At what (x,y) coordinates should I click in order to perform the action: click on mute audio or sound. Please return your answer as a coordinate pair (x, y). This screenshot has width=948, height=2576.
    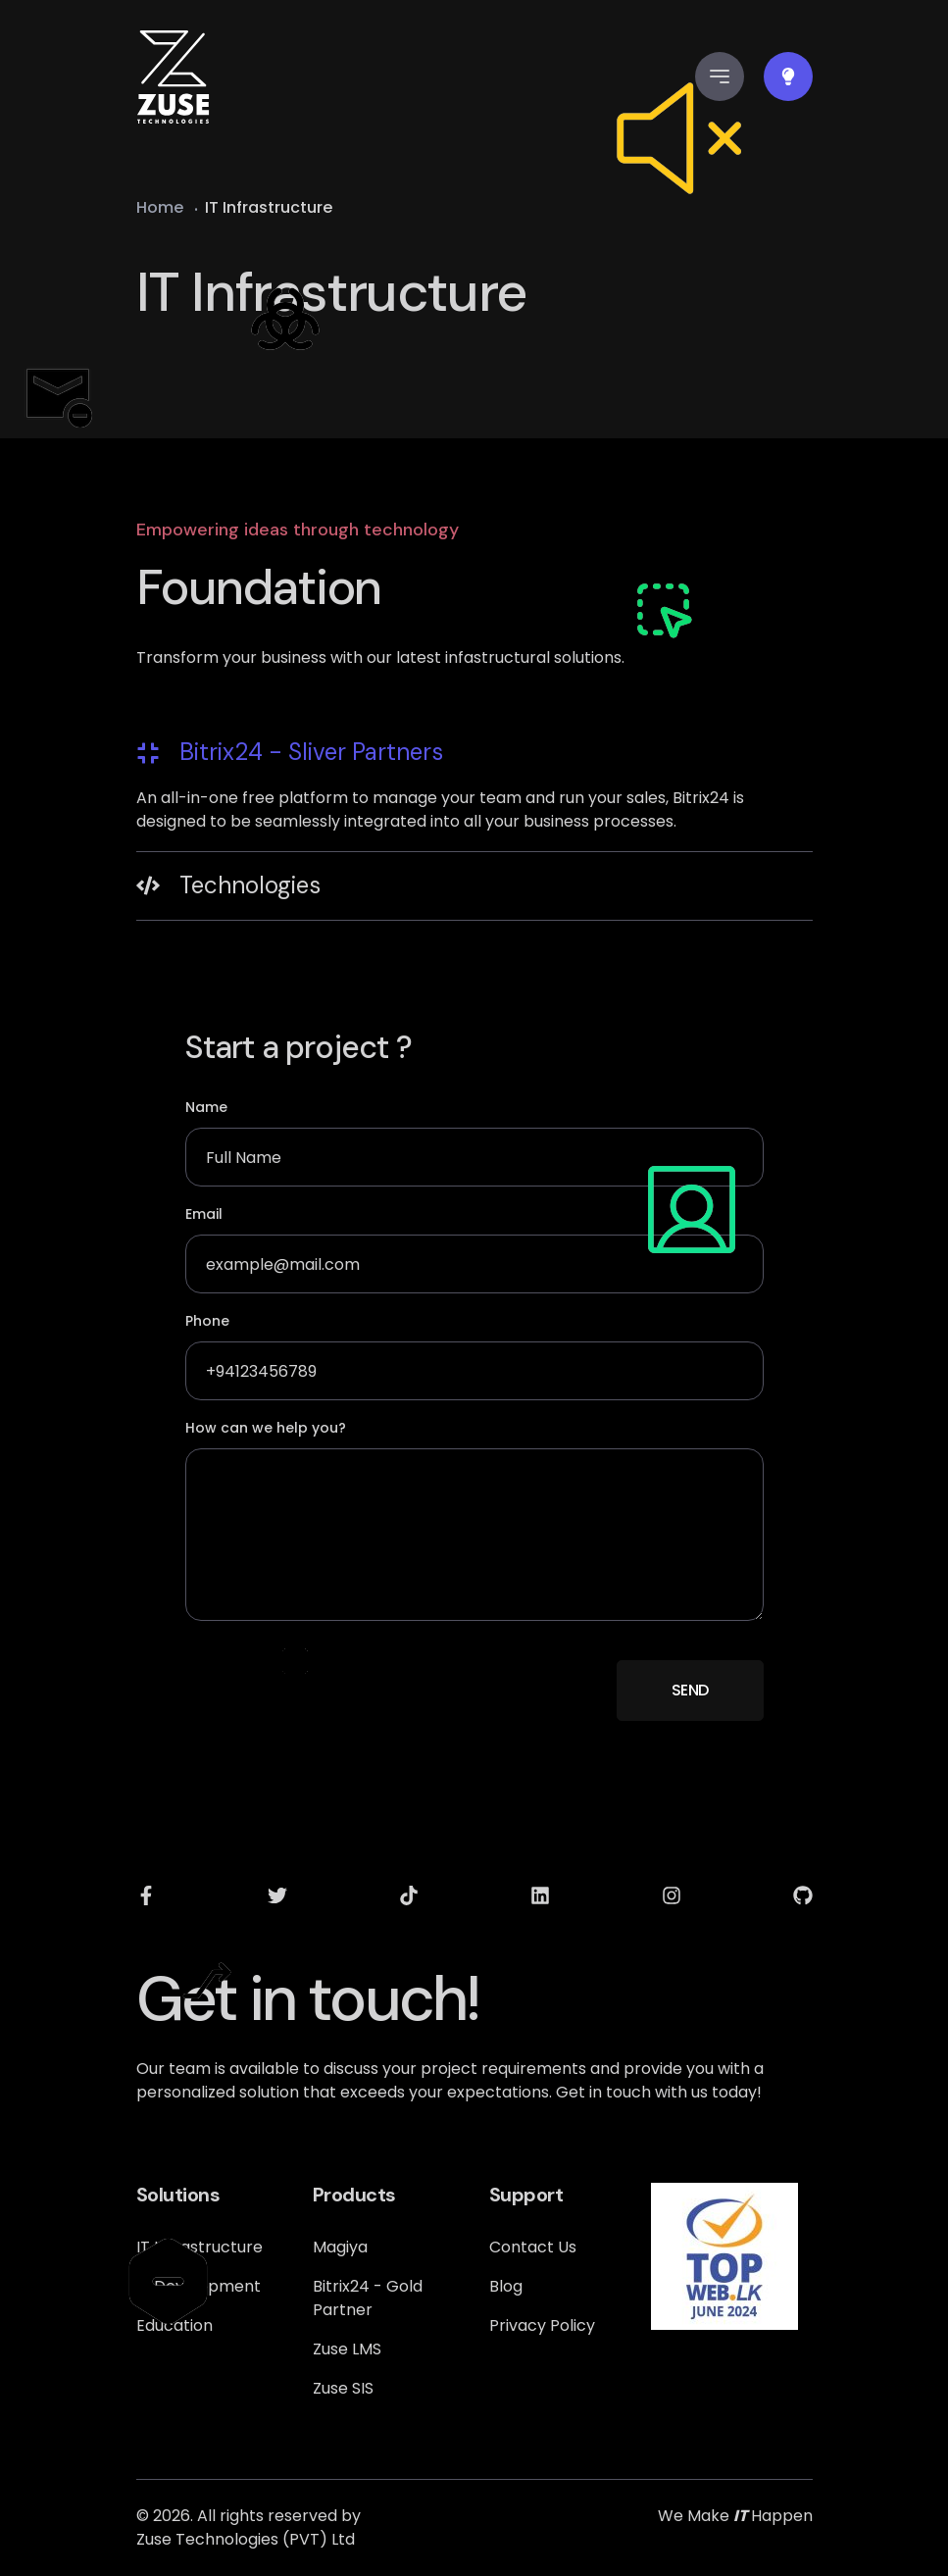
    Looking at the image, I should click on (673, 138).